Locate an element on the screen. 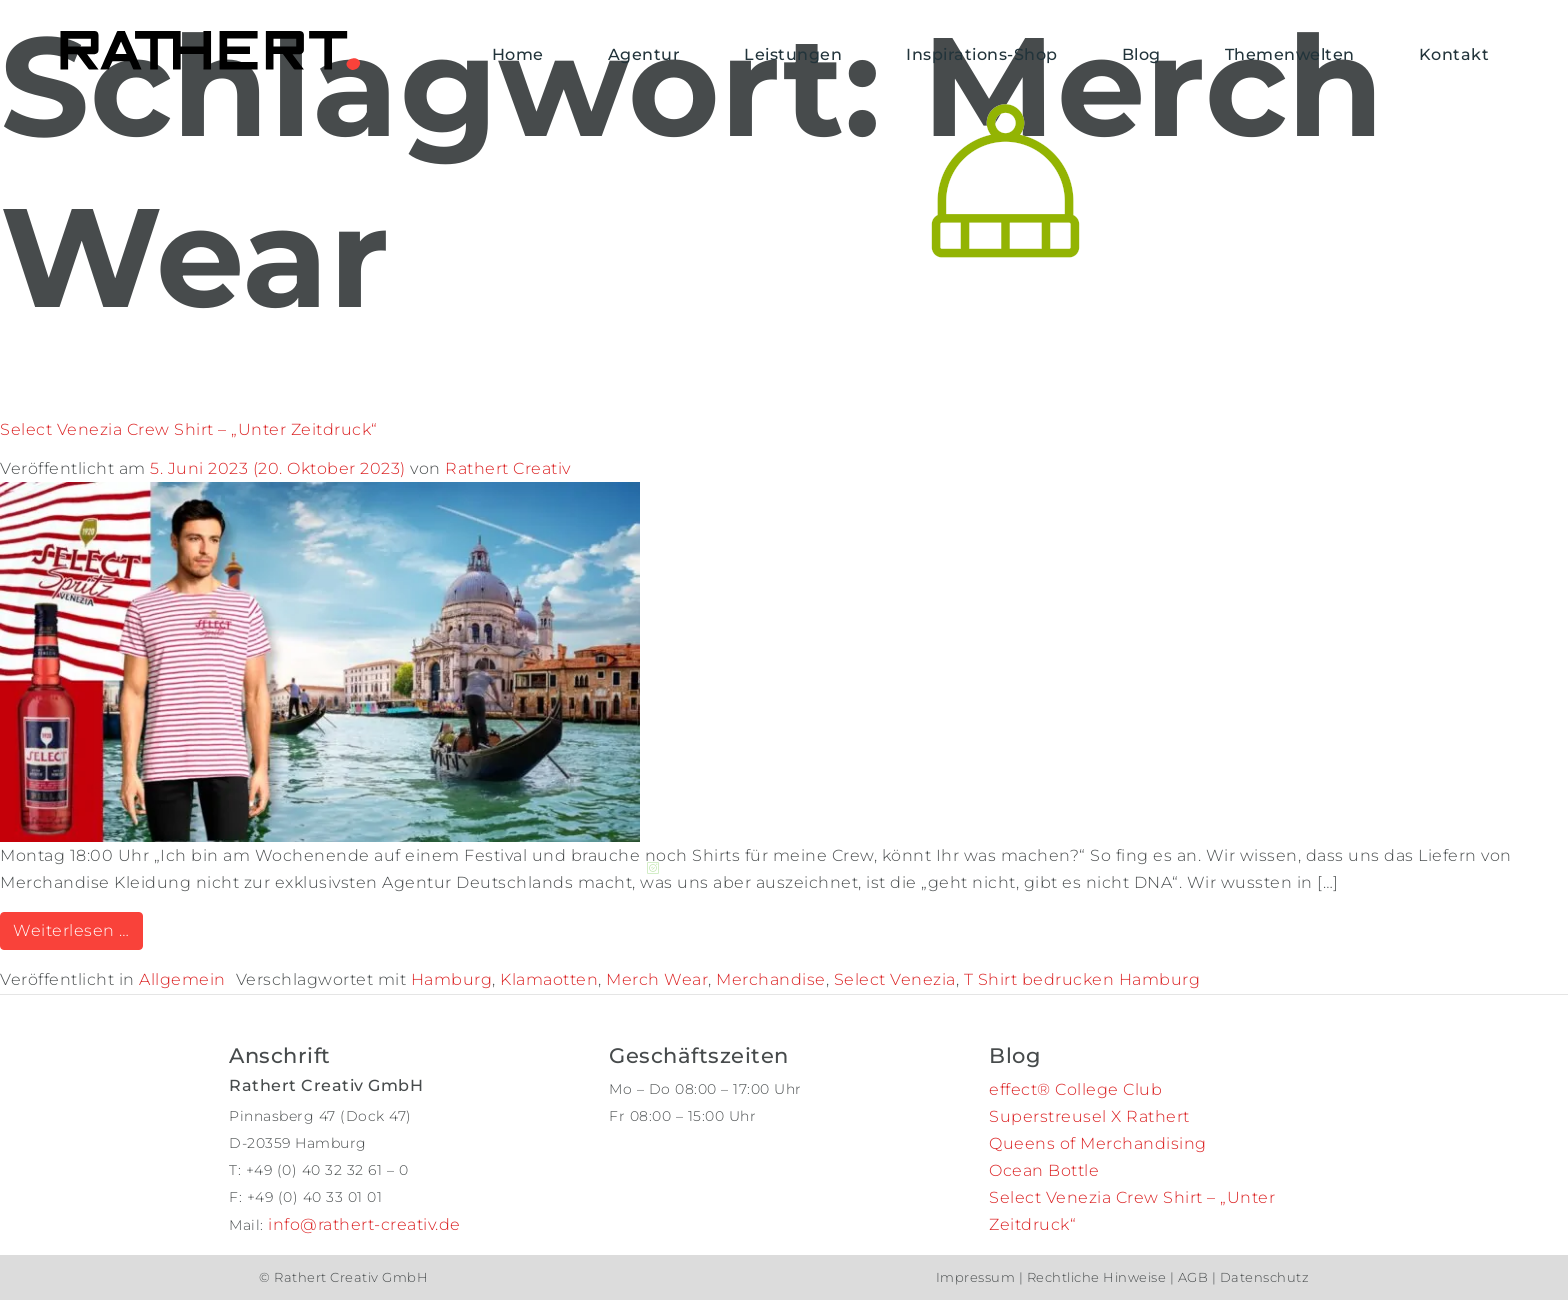  browse winter apparel or accessories is located at coordinates (1005, 189).